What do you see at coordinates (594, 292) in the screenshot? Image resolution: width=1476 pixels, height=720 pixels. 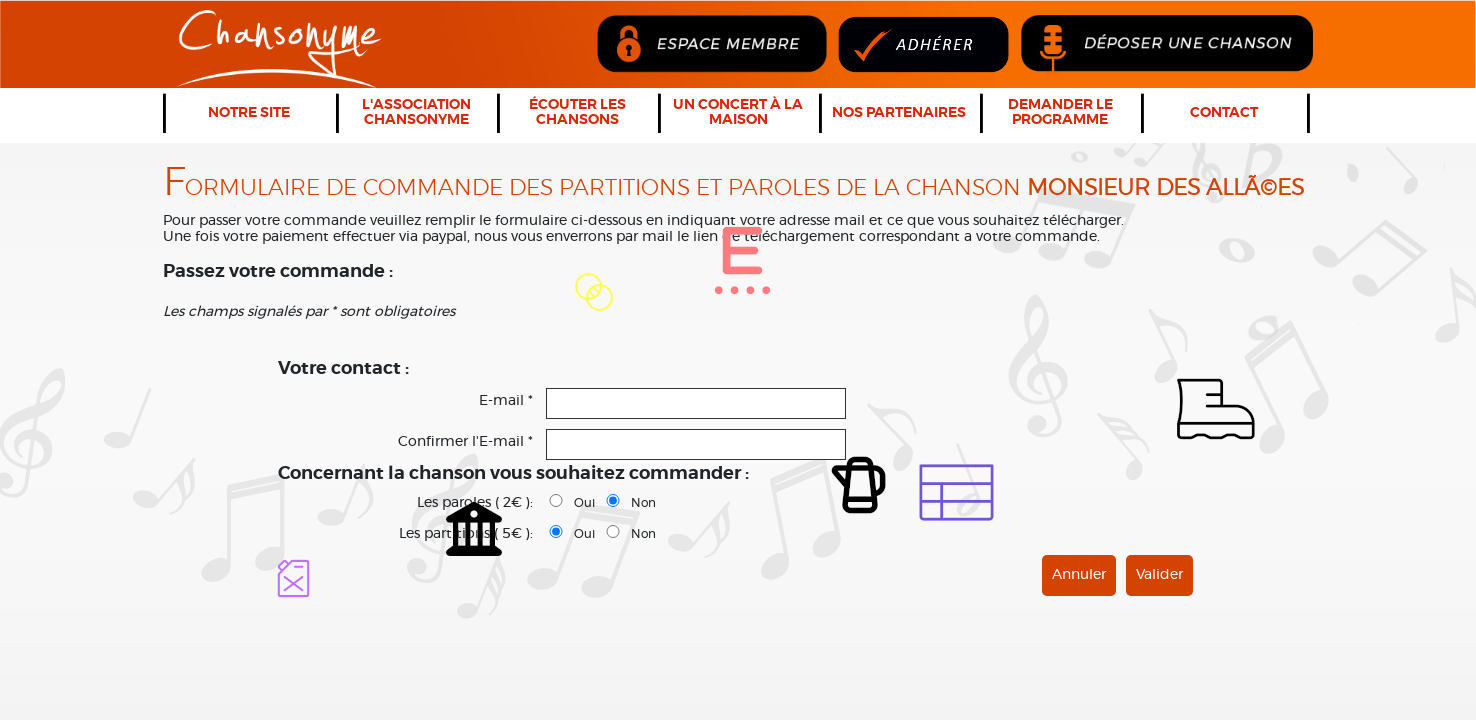 I see `intersect or merge two shapes` at bounding box center [594, 292].